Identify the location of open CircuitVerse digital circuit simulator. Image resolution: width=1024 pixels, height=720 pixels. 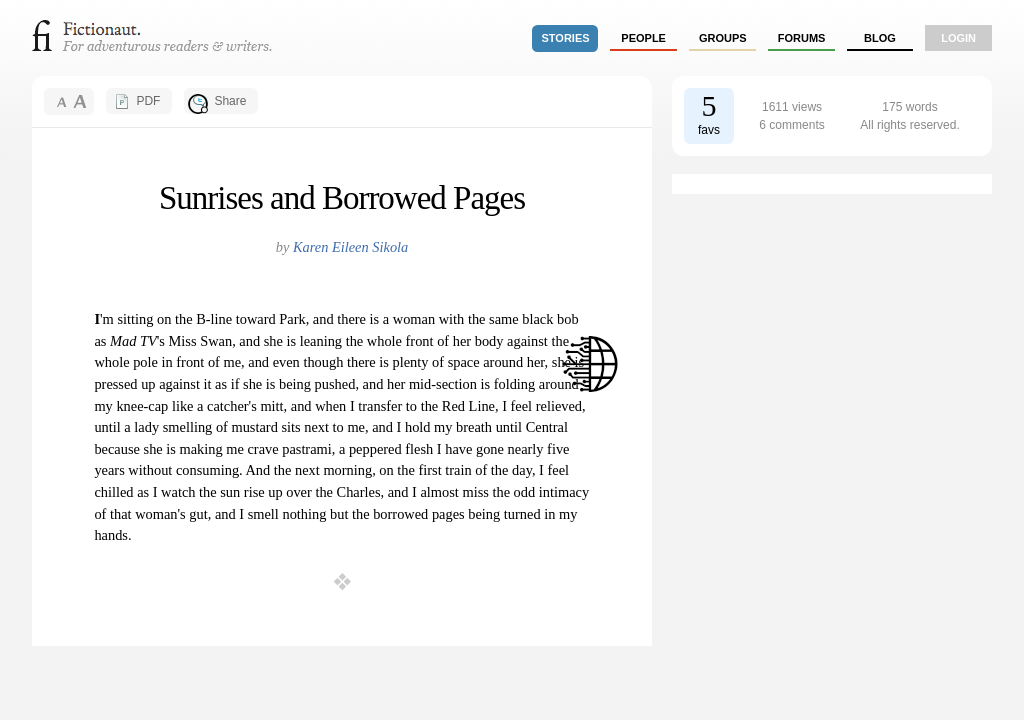
(590, 364).